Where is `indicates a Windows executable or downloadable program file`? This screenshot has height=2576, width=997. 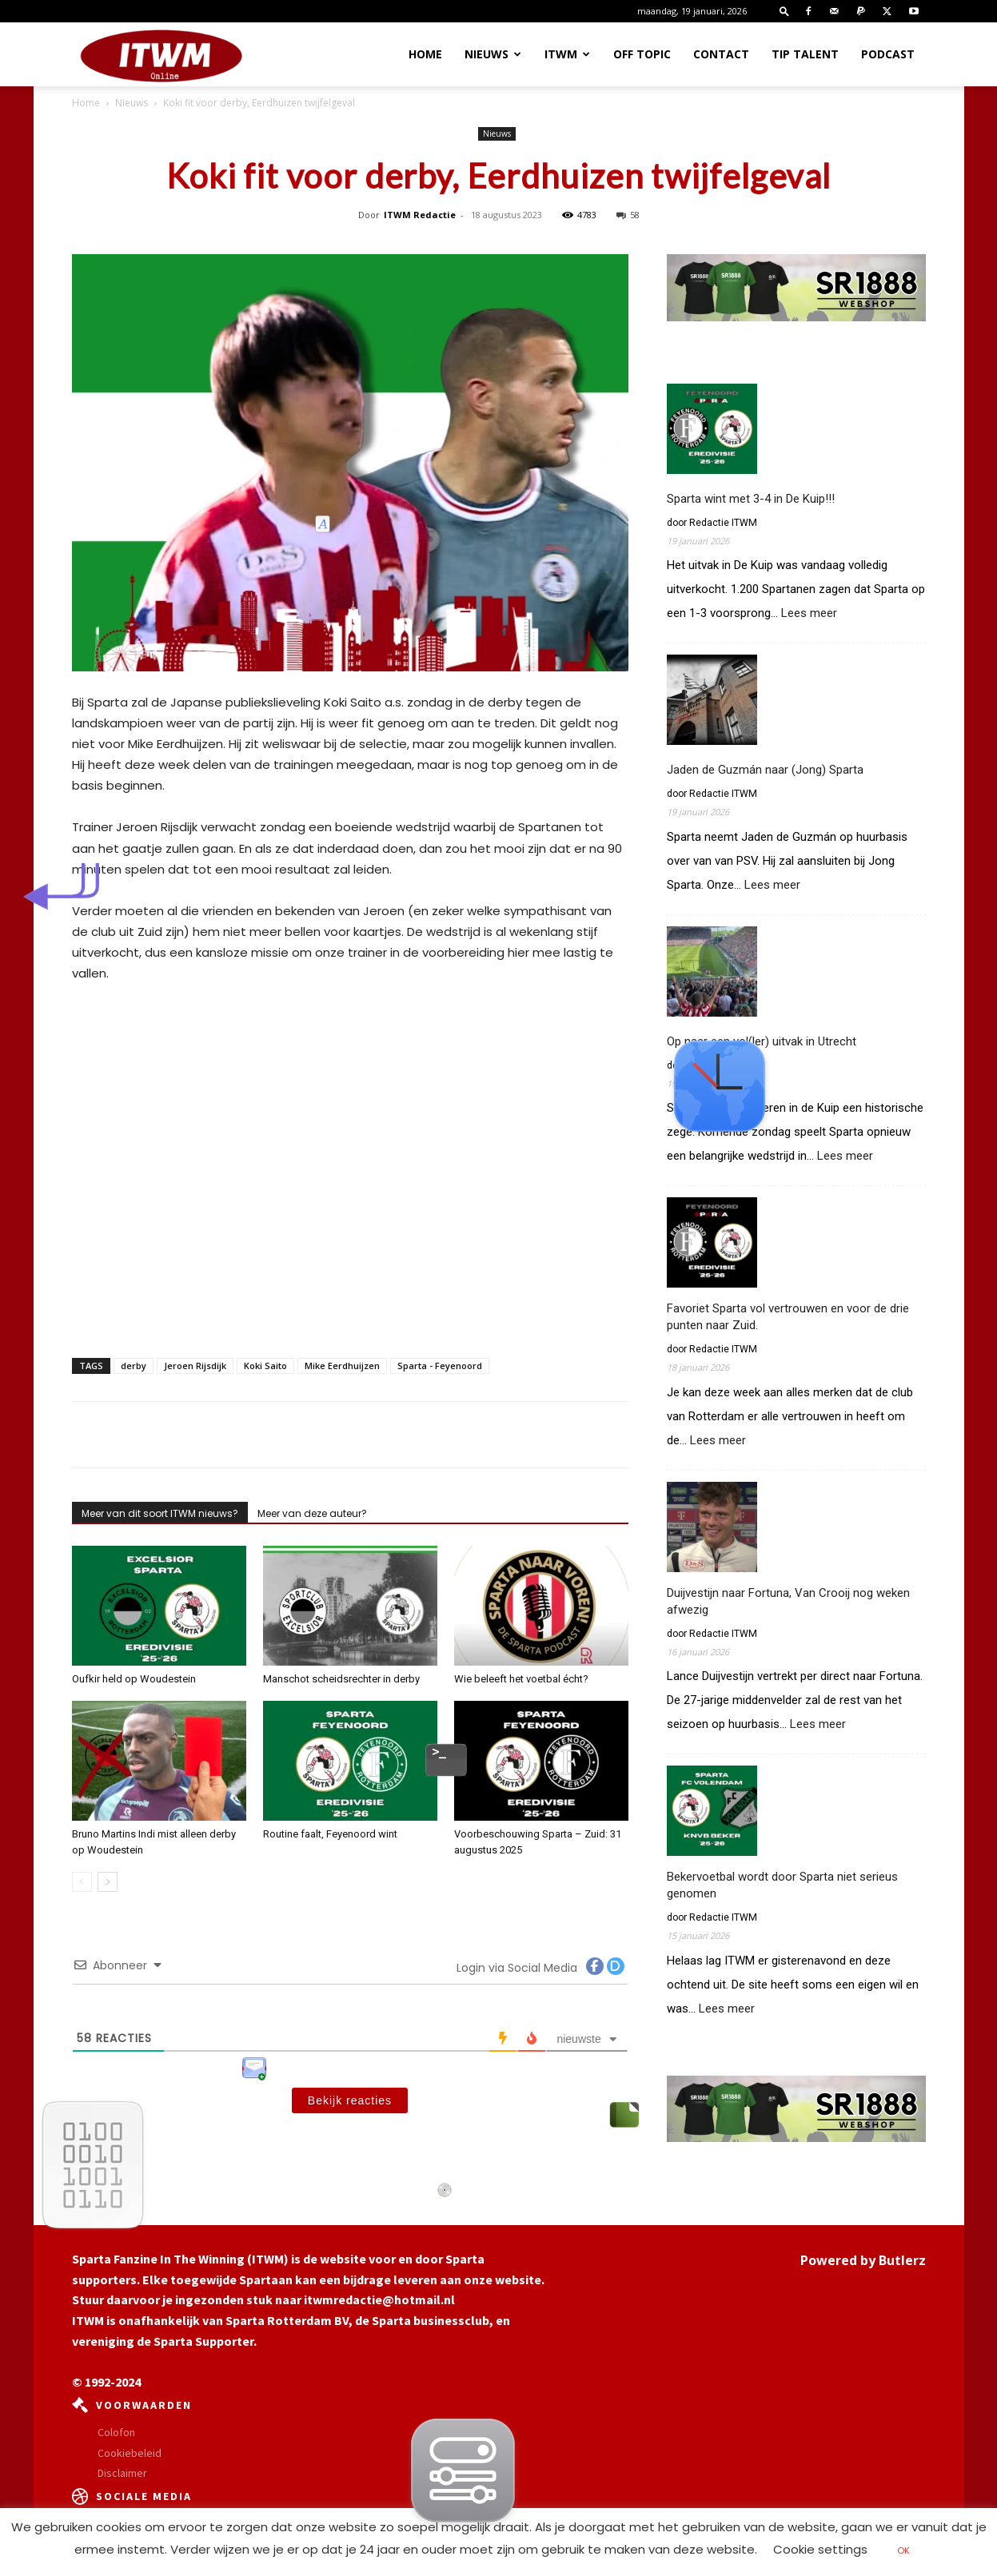
indicates a Windows executable or downloadable program file is located at coordinates (93, 2165).